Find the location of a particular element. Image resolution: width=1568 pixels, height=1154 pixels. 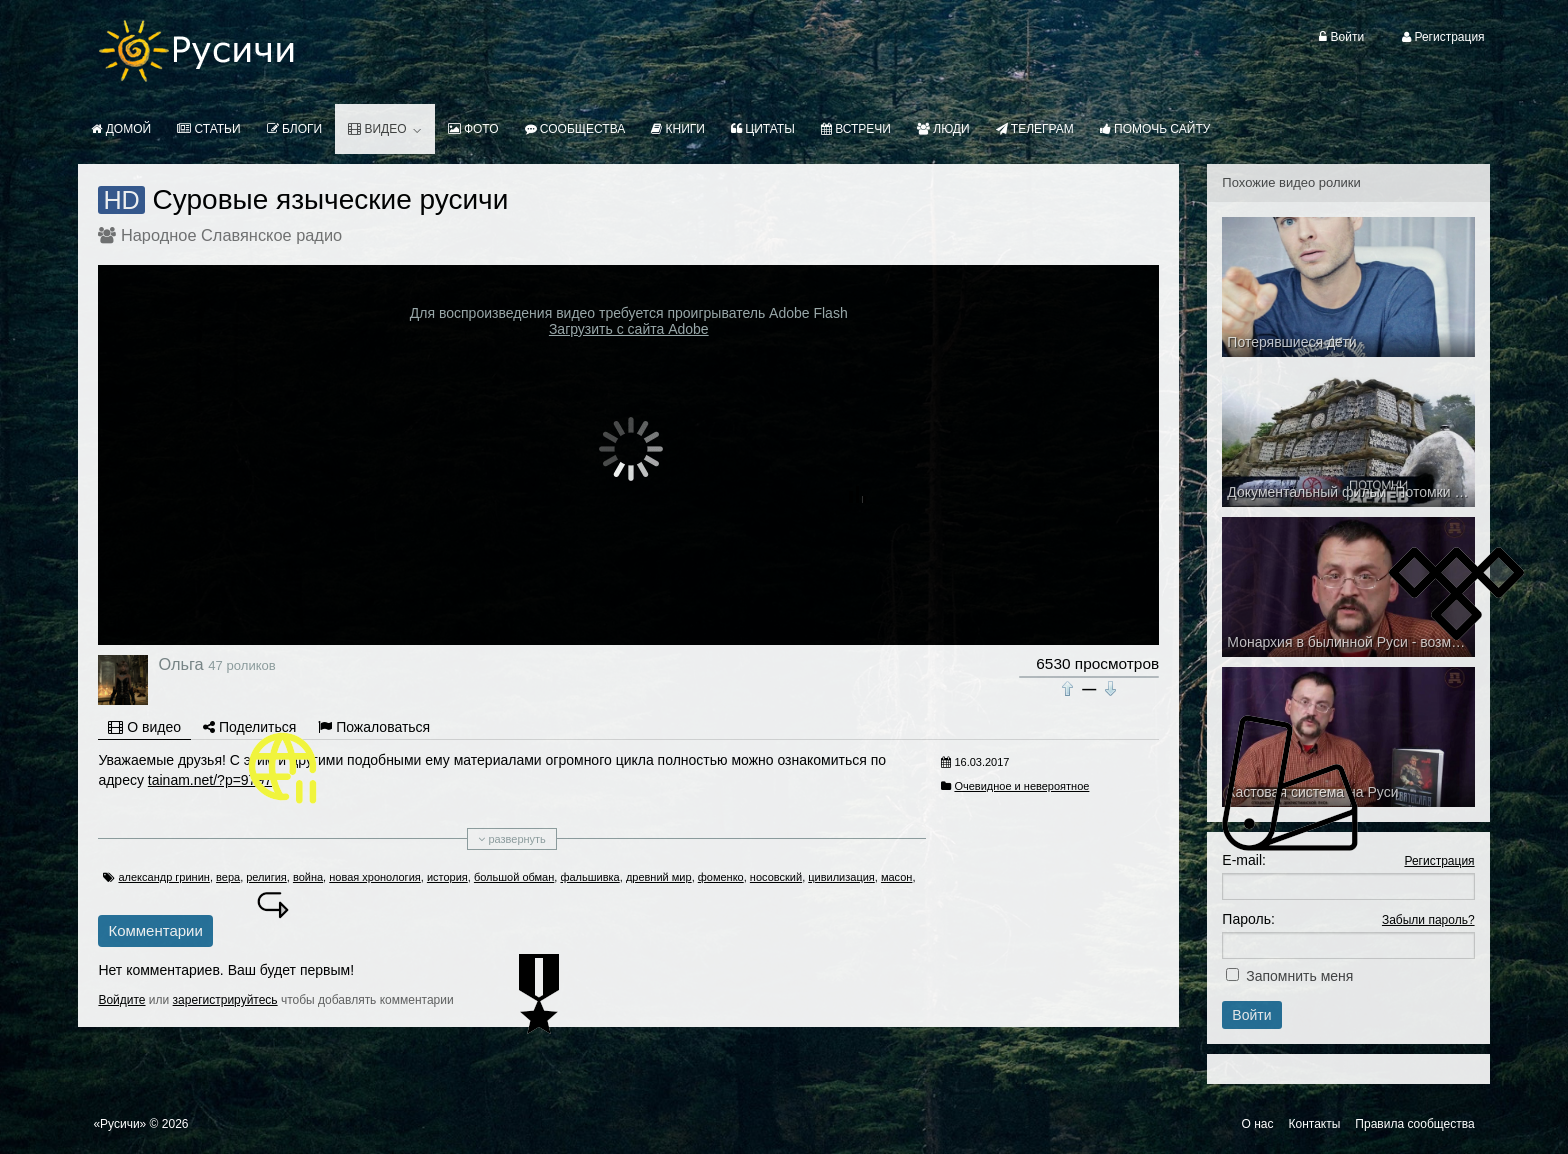

view achievements or awards is located at coordinates (539, 994).